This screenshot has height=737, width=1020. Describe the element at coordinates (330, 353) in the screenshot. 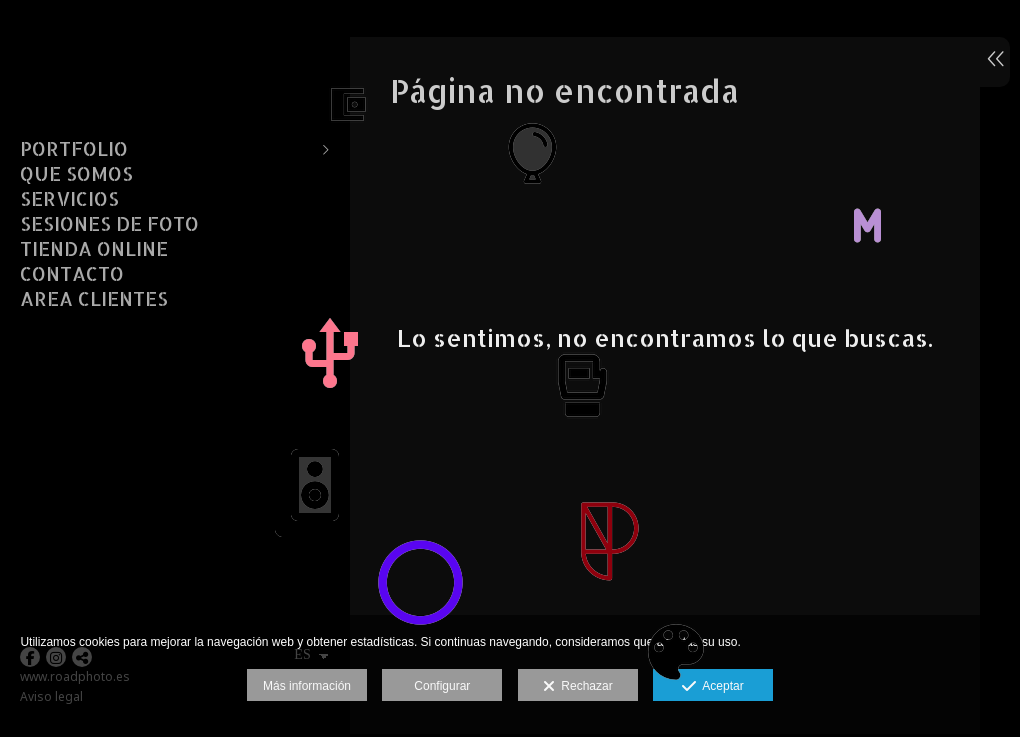

I see `indicates USB connection available` at that location.